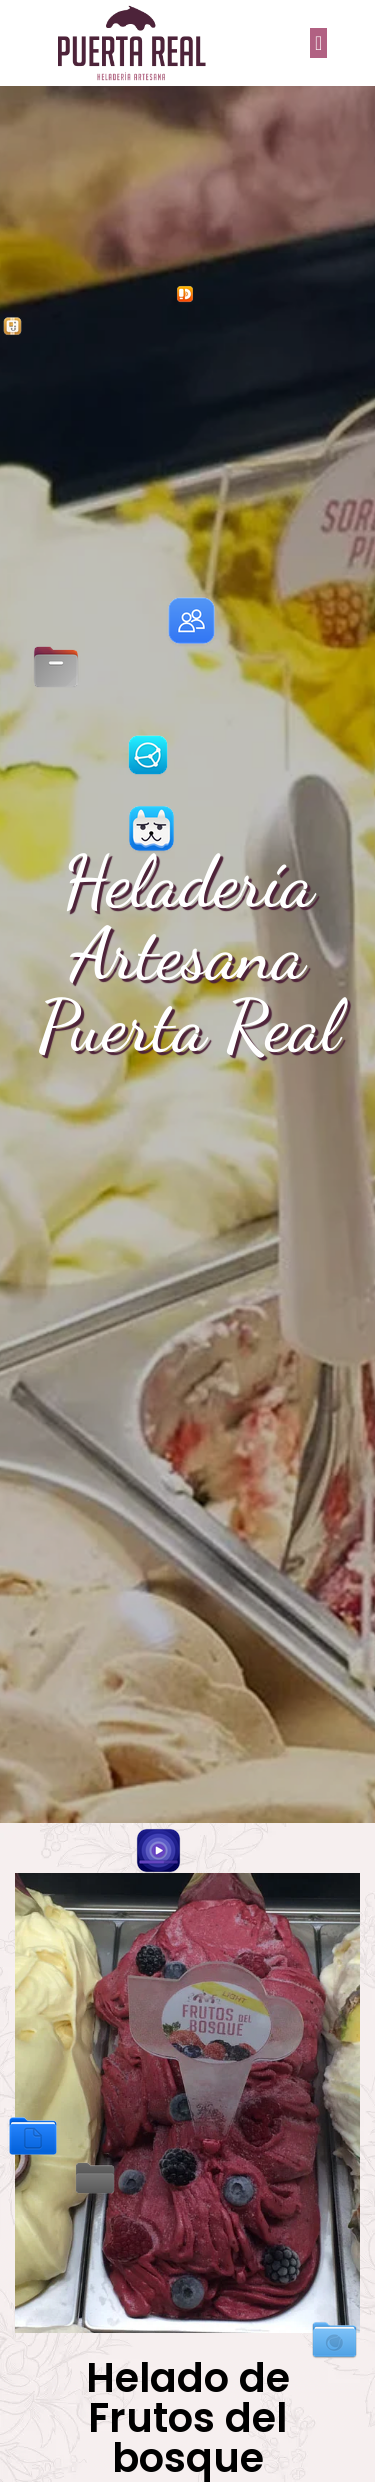 Image resolution: width=375 pixels, height=2482 pixels. I want to click on open your documents folder, so click(33, 2136).